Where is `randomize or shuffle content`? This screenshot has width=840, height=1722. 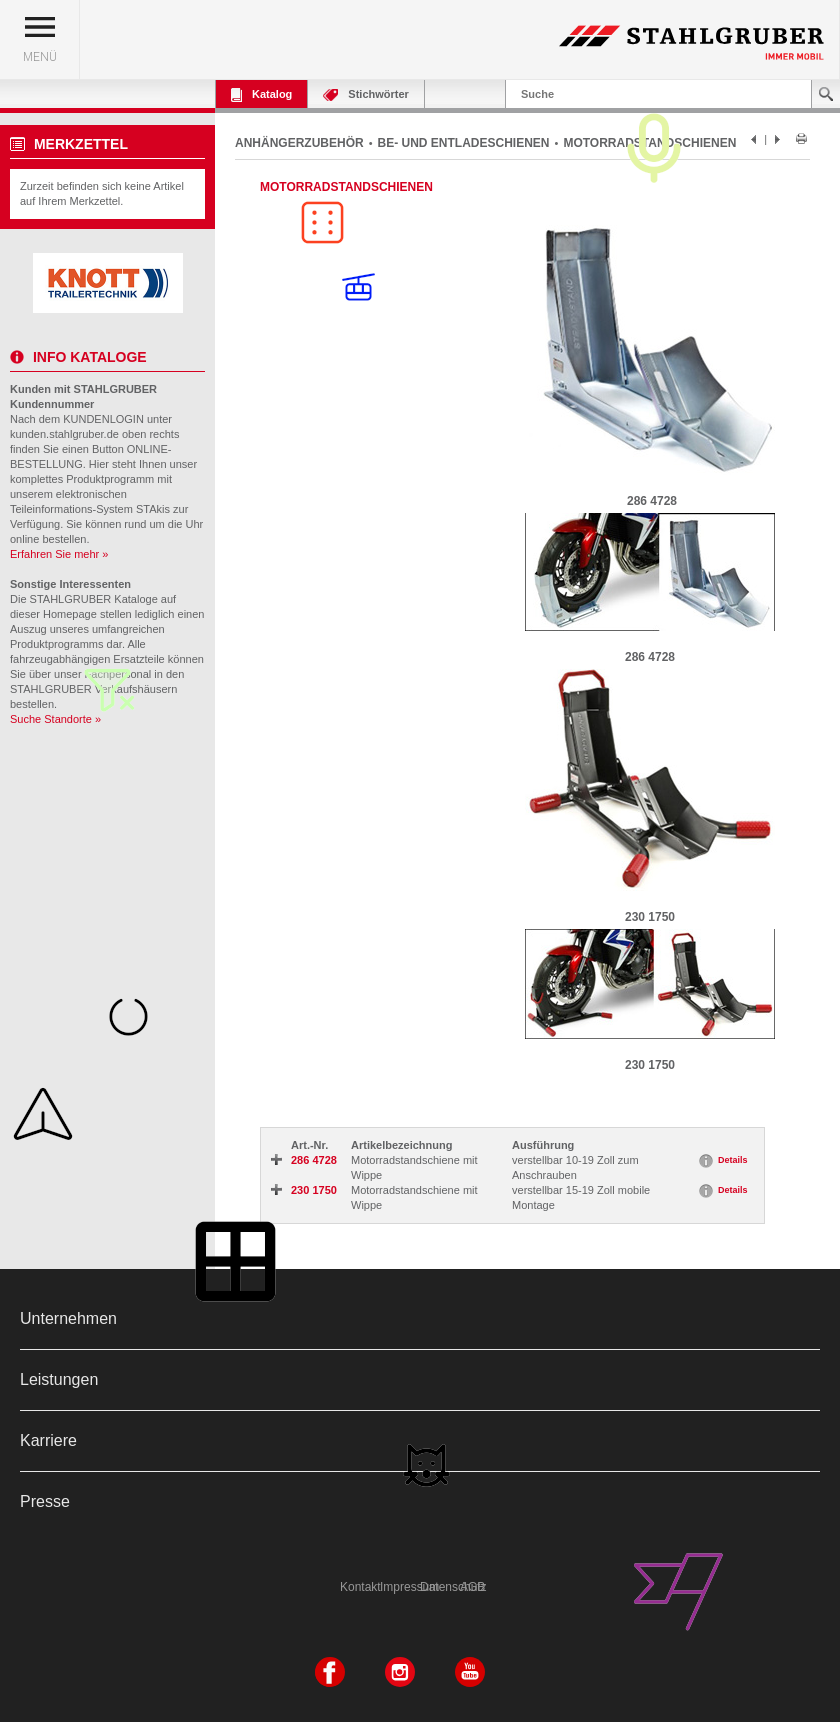 randomize or shuffle content is located at coordinates (322, 222).